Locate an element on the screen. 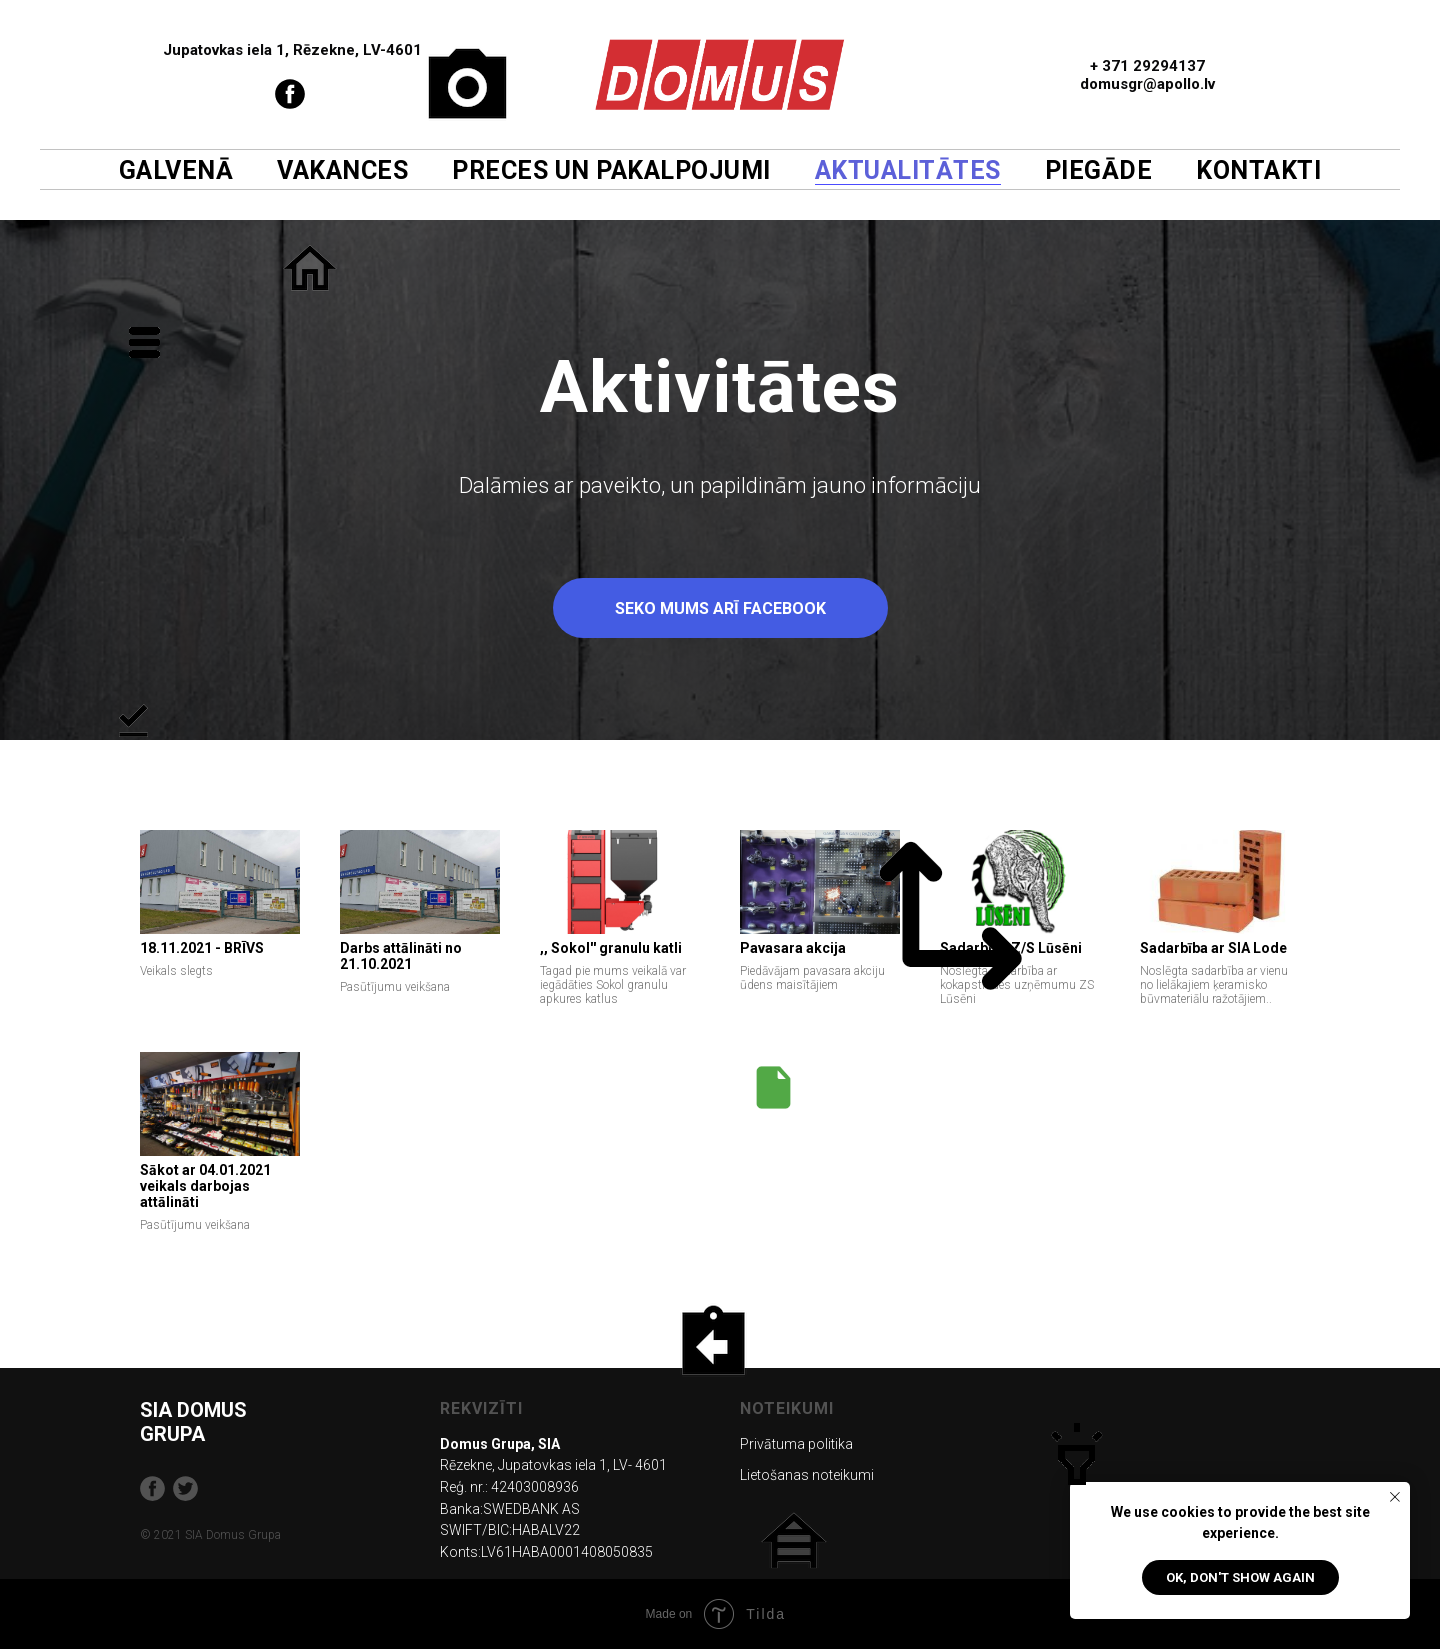 Image resolution: width=1440 pixels, height=1649 pixels. indicates a path or vector direction is located at coordinates (945, 913).